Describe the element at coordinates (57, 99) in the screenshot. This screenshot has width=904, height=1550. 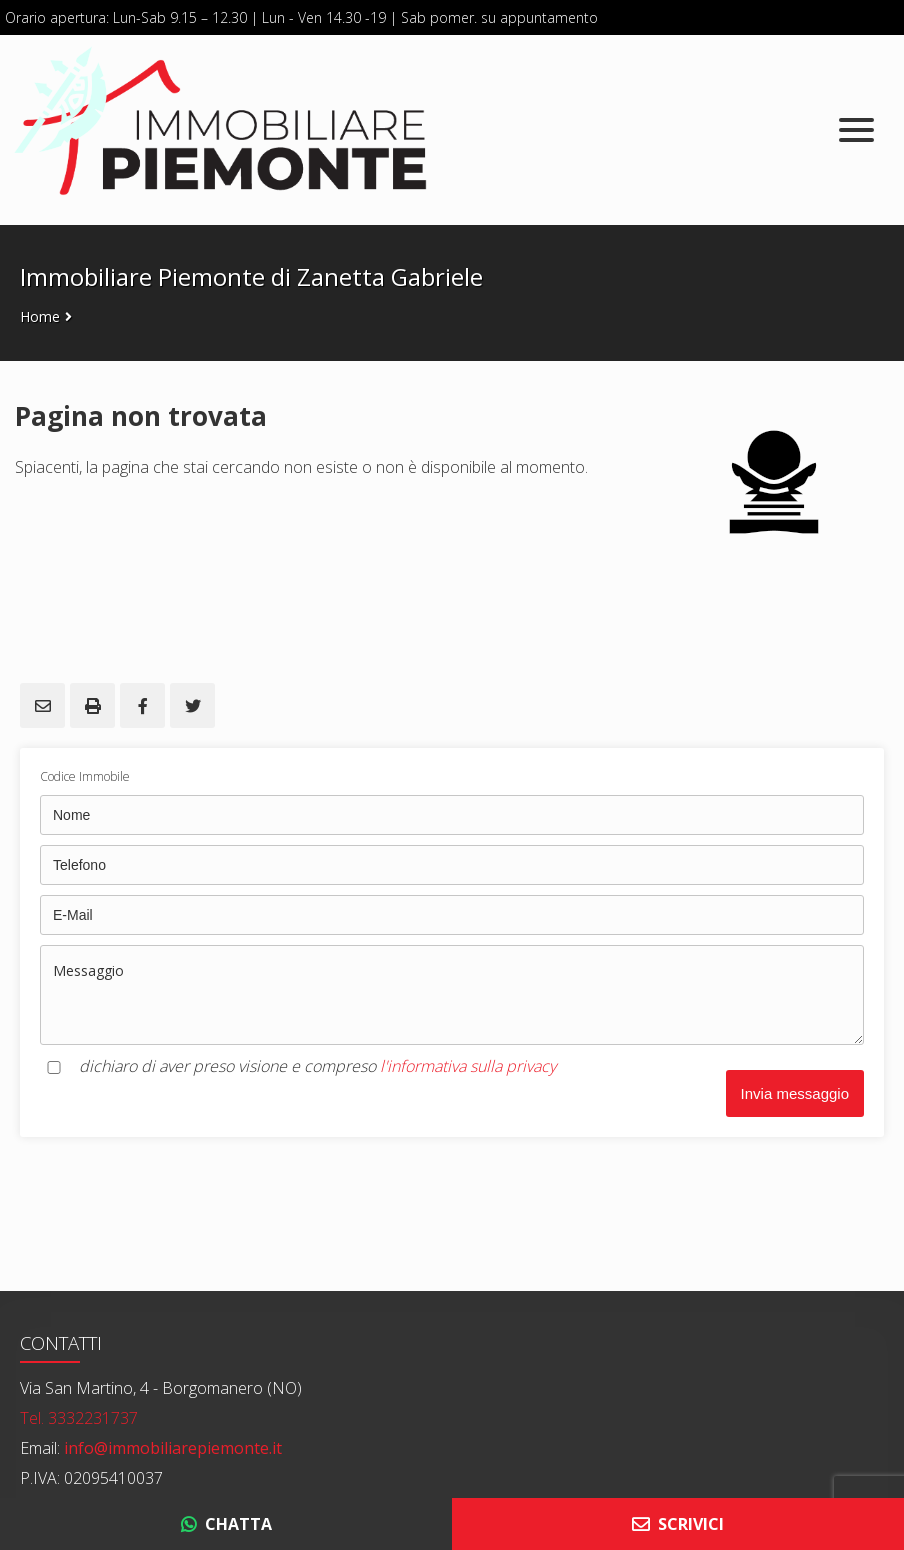
I see `select warrior or berserker class` at that location.